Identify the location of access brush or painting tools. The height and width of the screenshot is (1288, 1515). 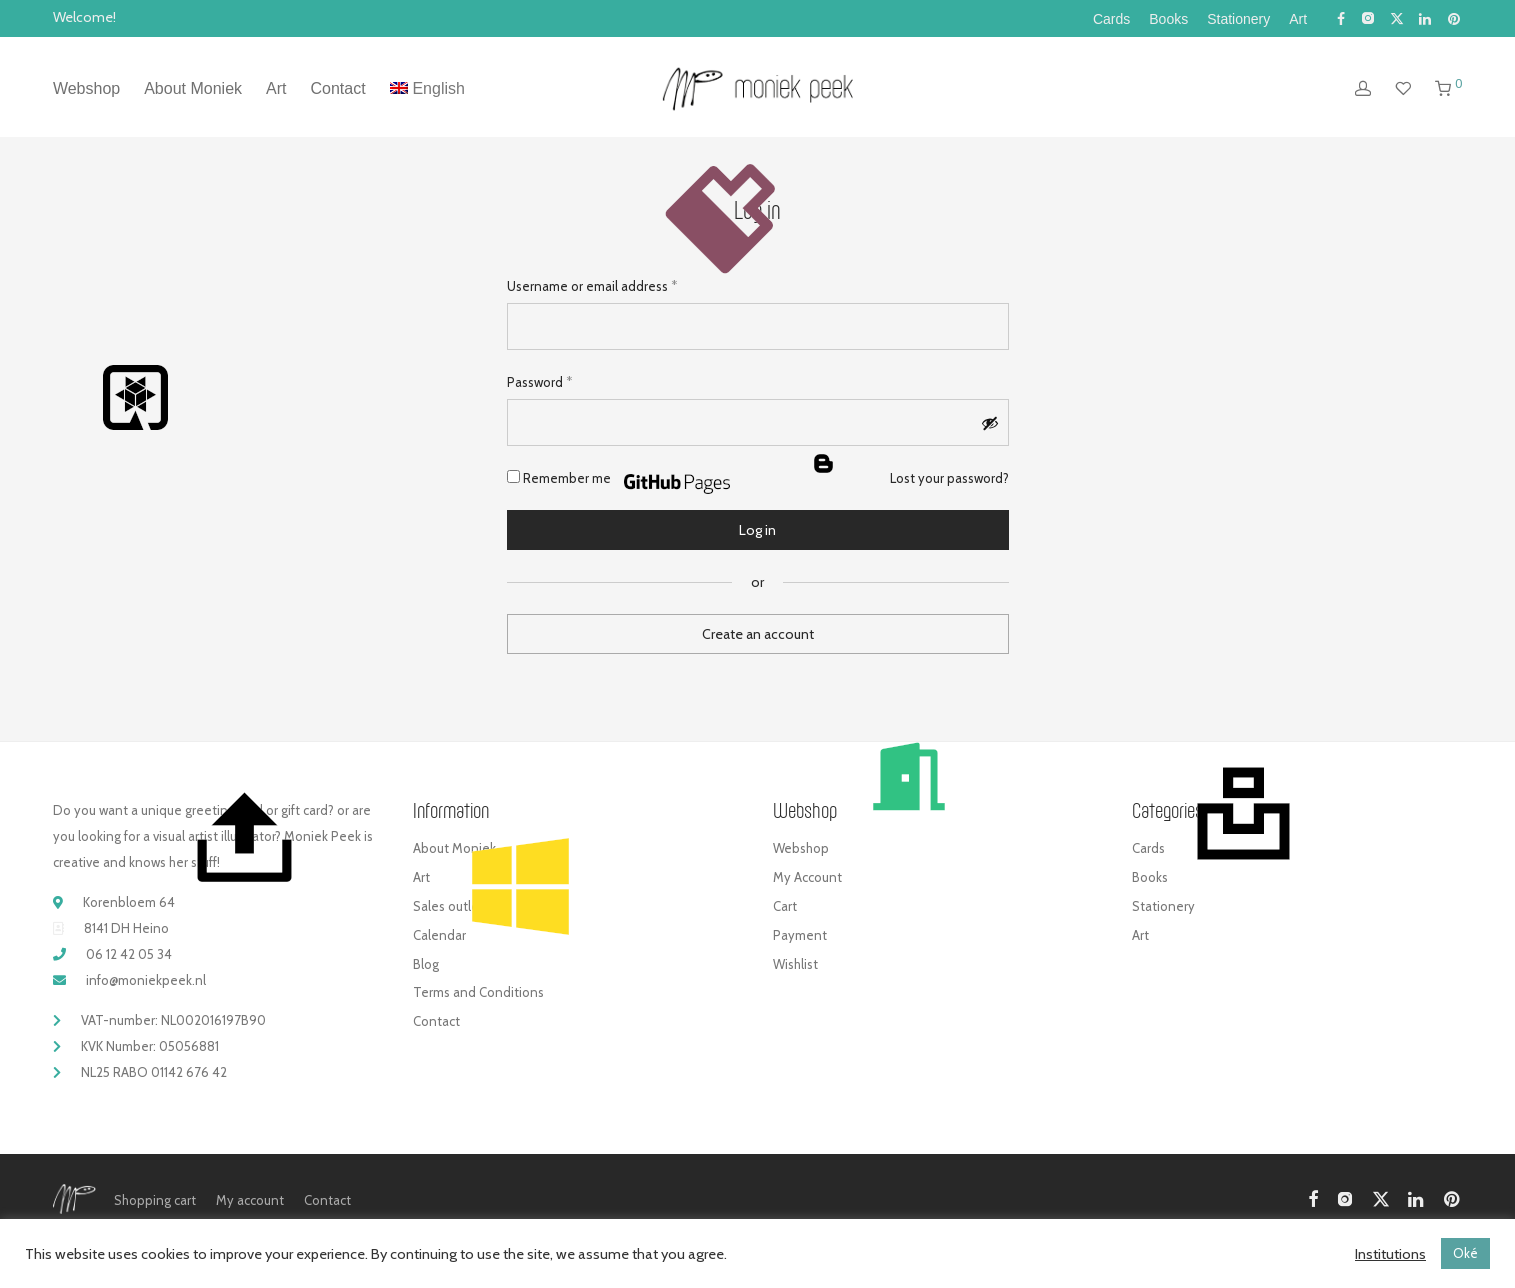
(723, 215).